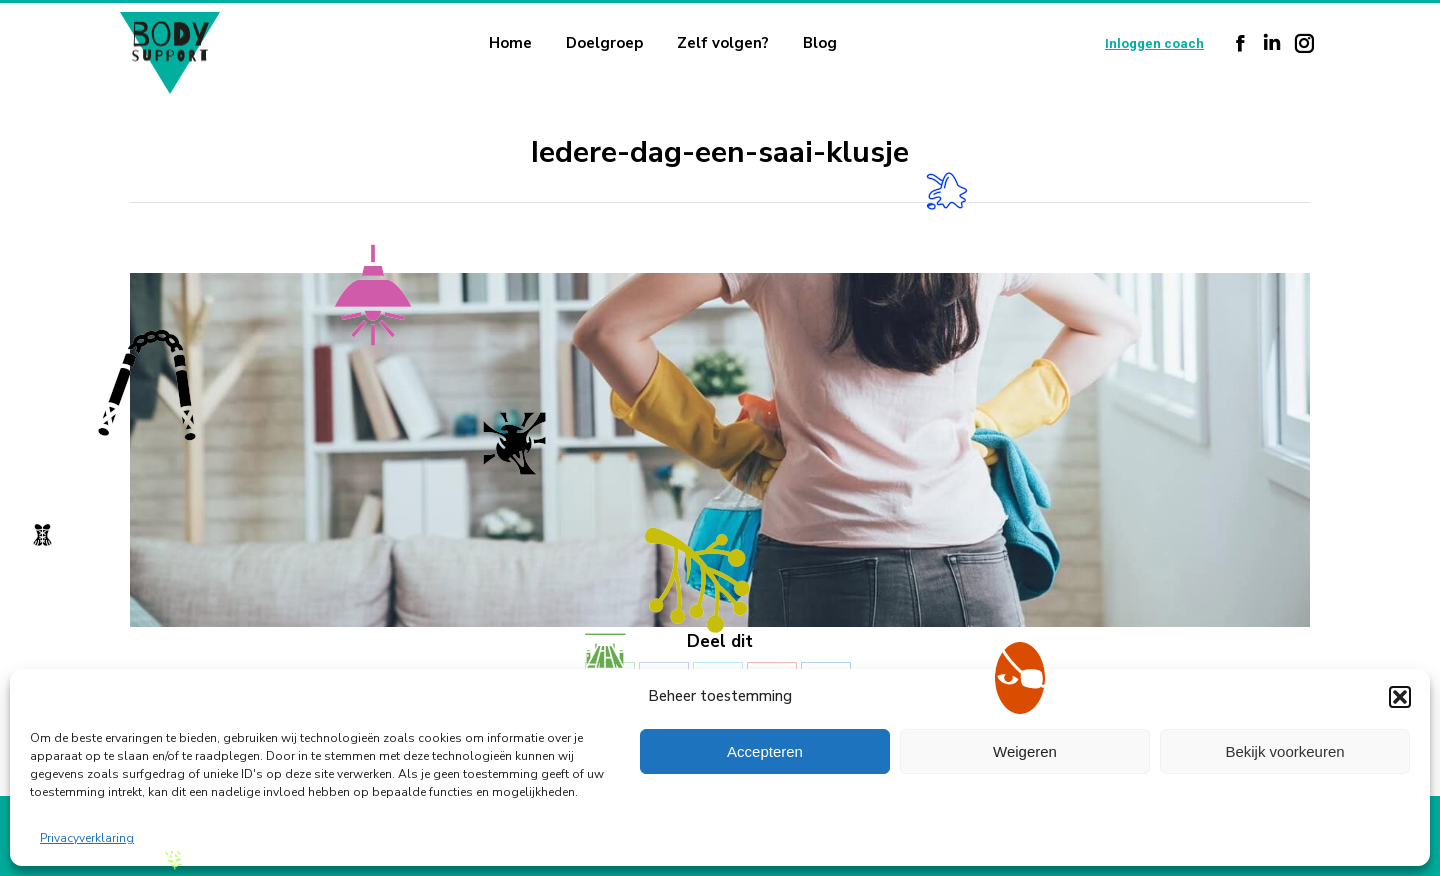  Describe the element at coordinates (373, 295) in the screenshot. I see `toggle ceiling light on/off` at that location.